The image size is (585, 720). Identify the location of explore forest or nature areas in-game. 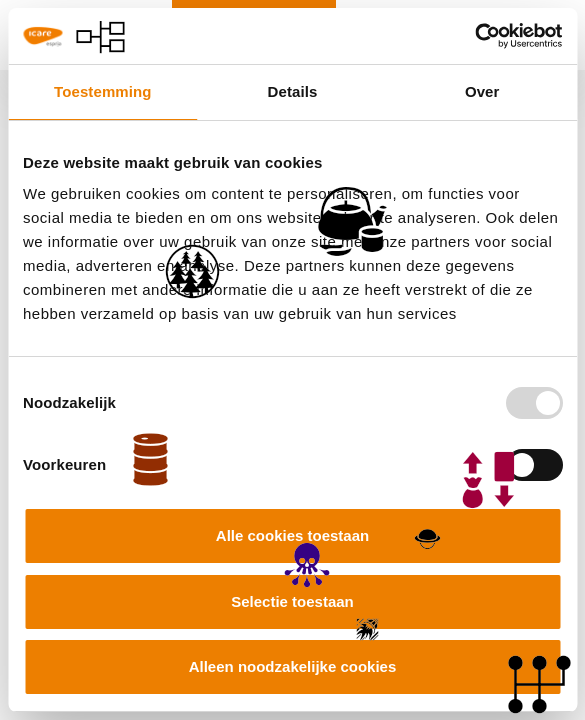
(192, 271).